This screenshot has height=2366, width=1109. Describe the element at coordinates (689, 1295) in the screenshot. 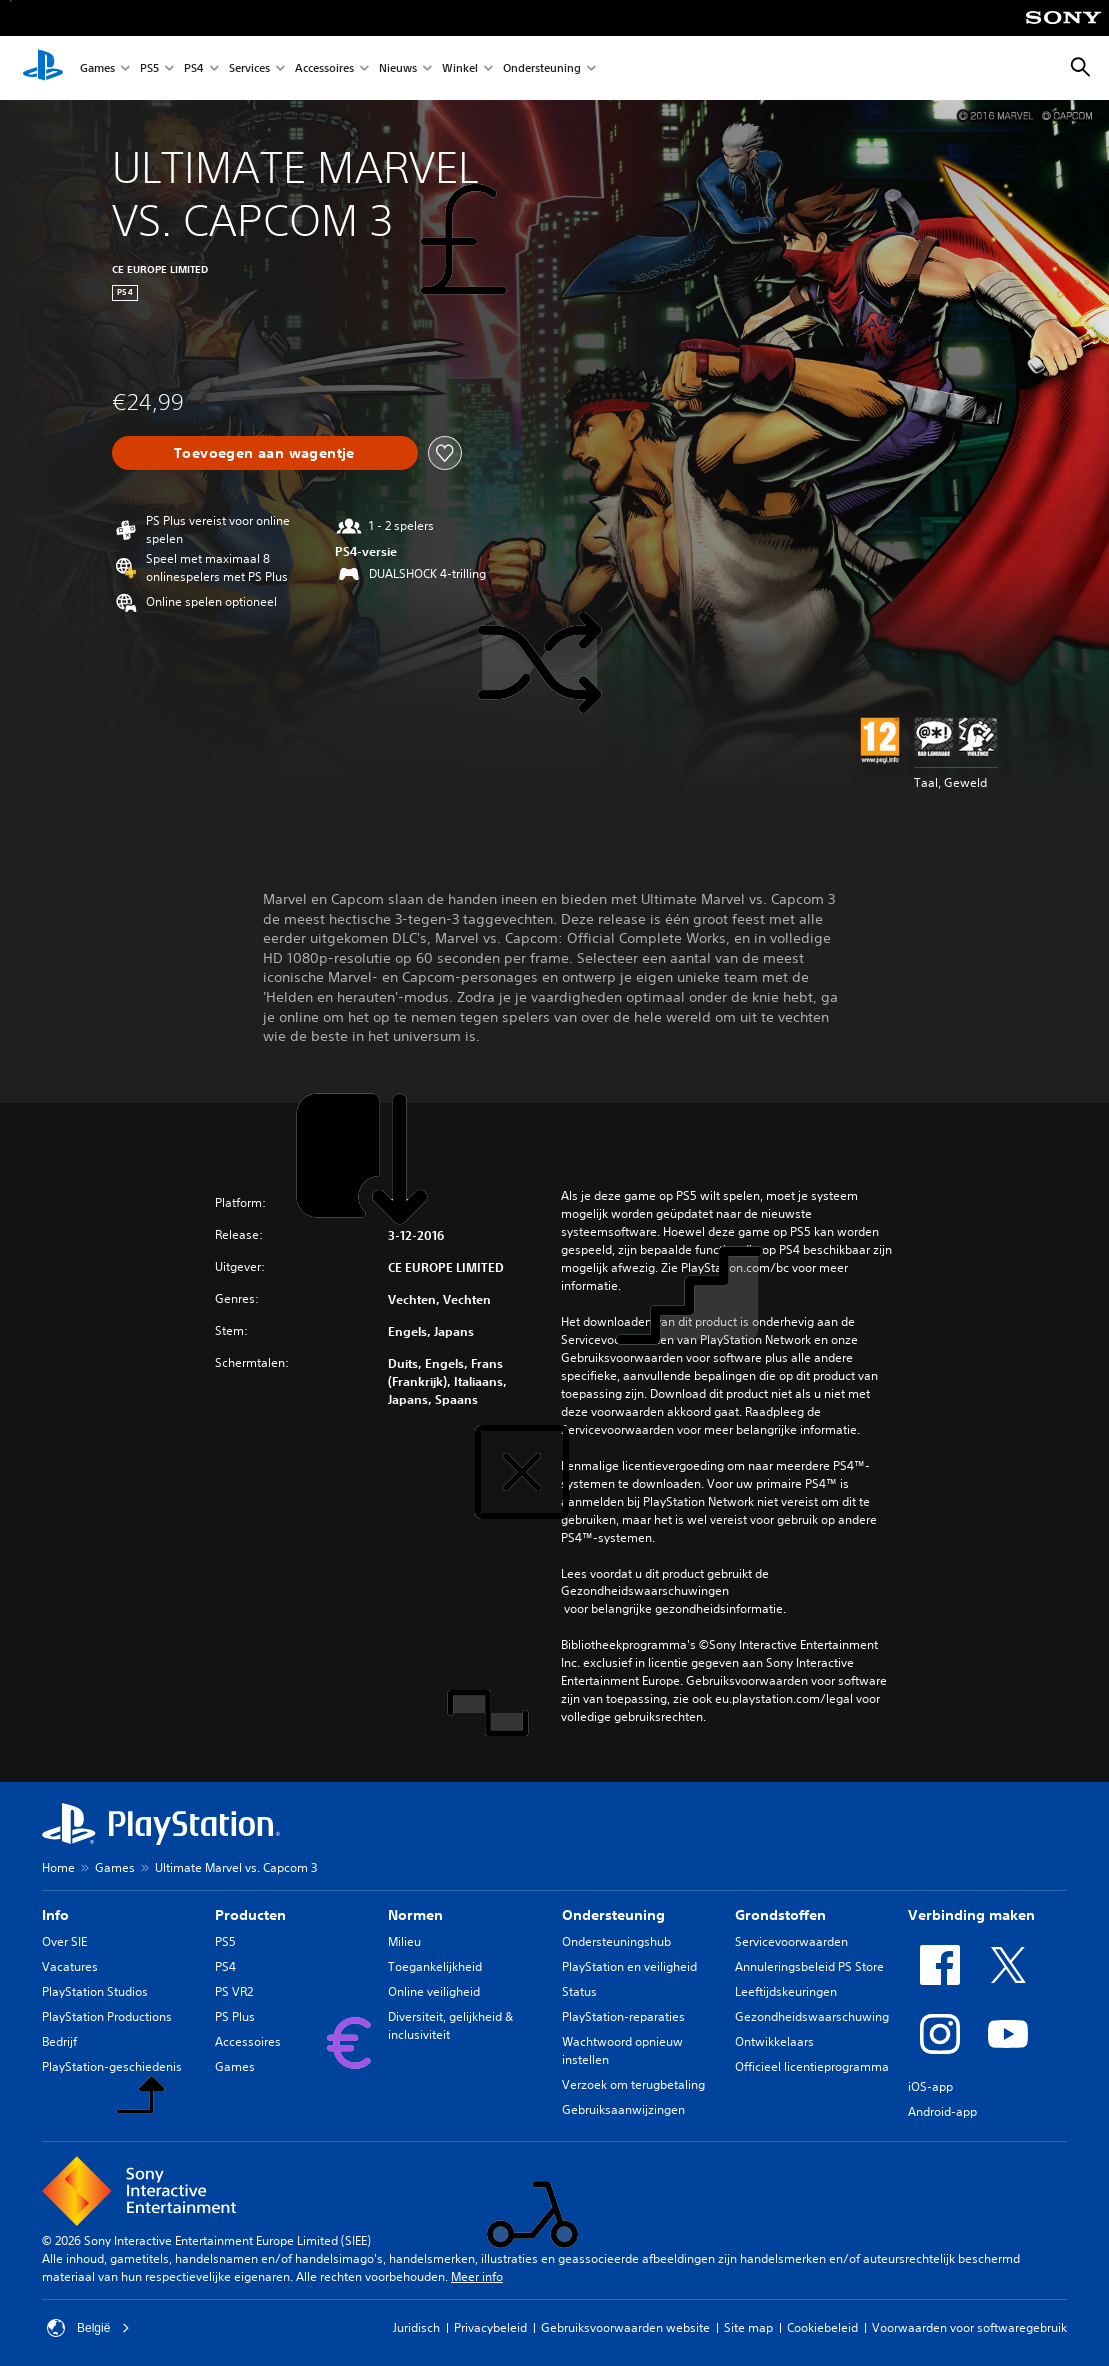

I see `view step count or fitness progress` at that location.